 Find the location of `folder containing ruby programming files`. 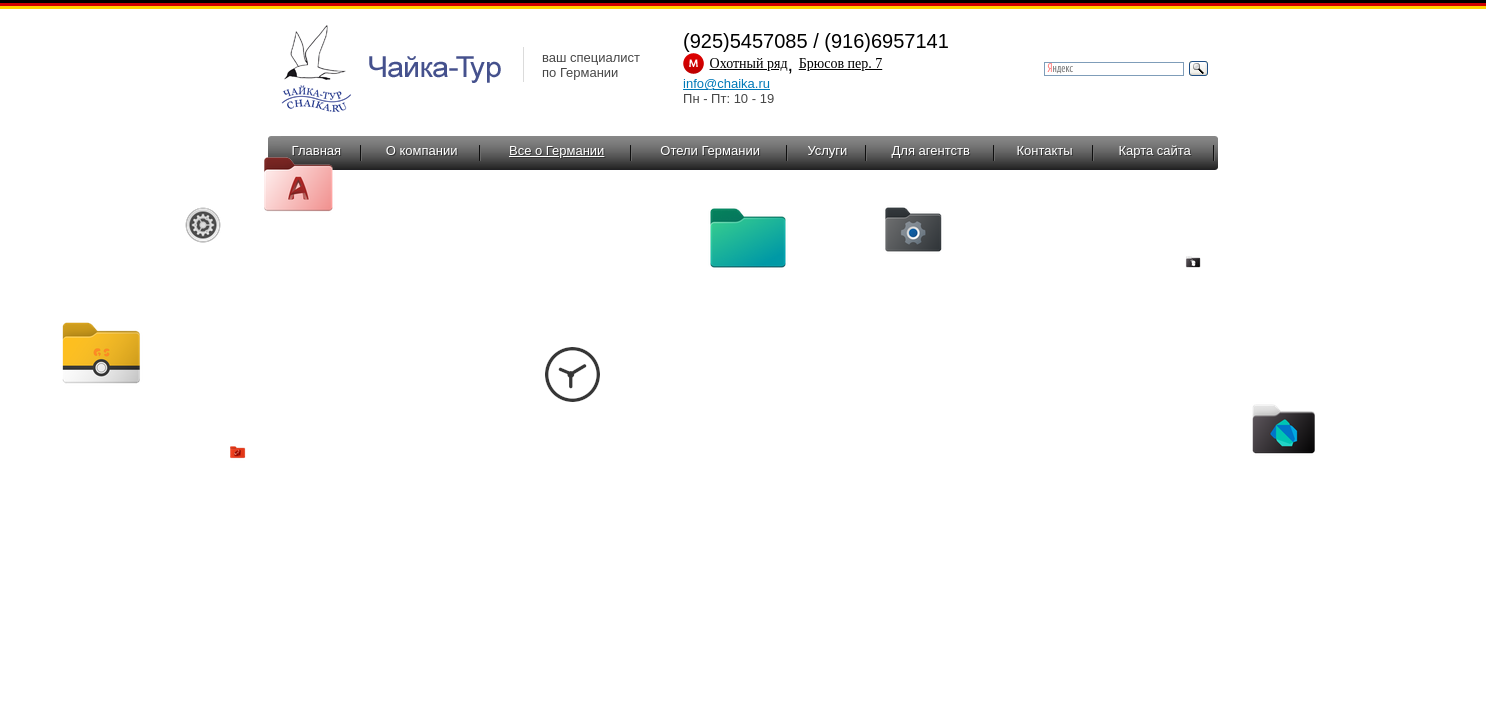

folder containing ruby programming files is located at coordinates (237, 452).